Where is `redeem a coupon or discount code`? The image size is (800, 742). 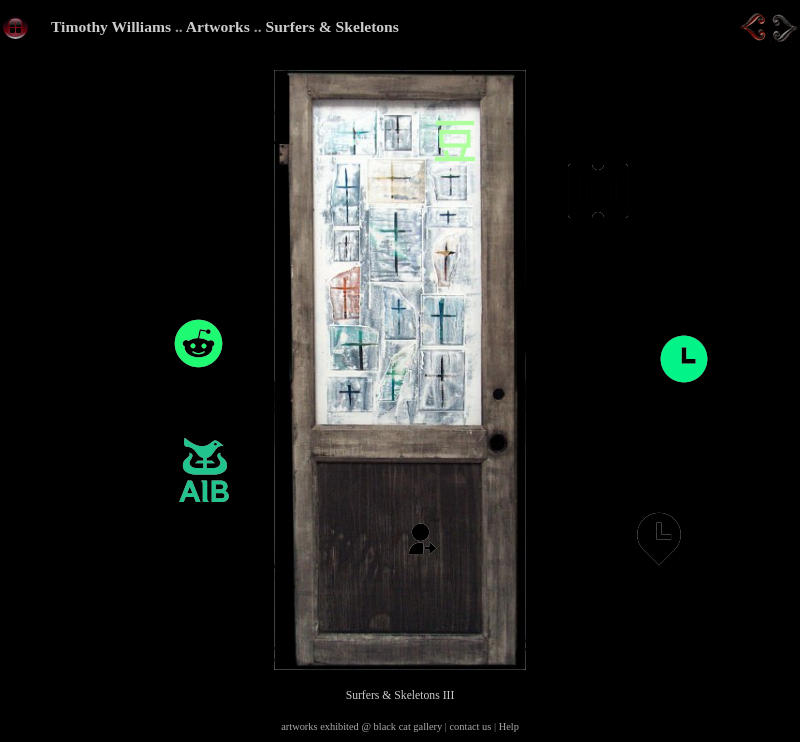 redeem a coupon or discount code is located at coordinates (598, 191).